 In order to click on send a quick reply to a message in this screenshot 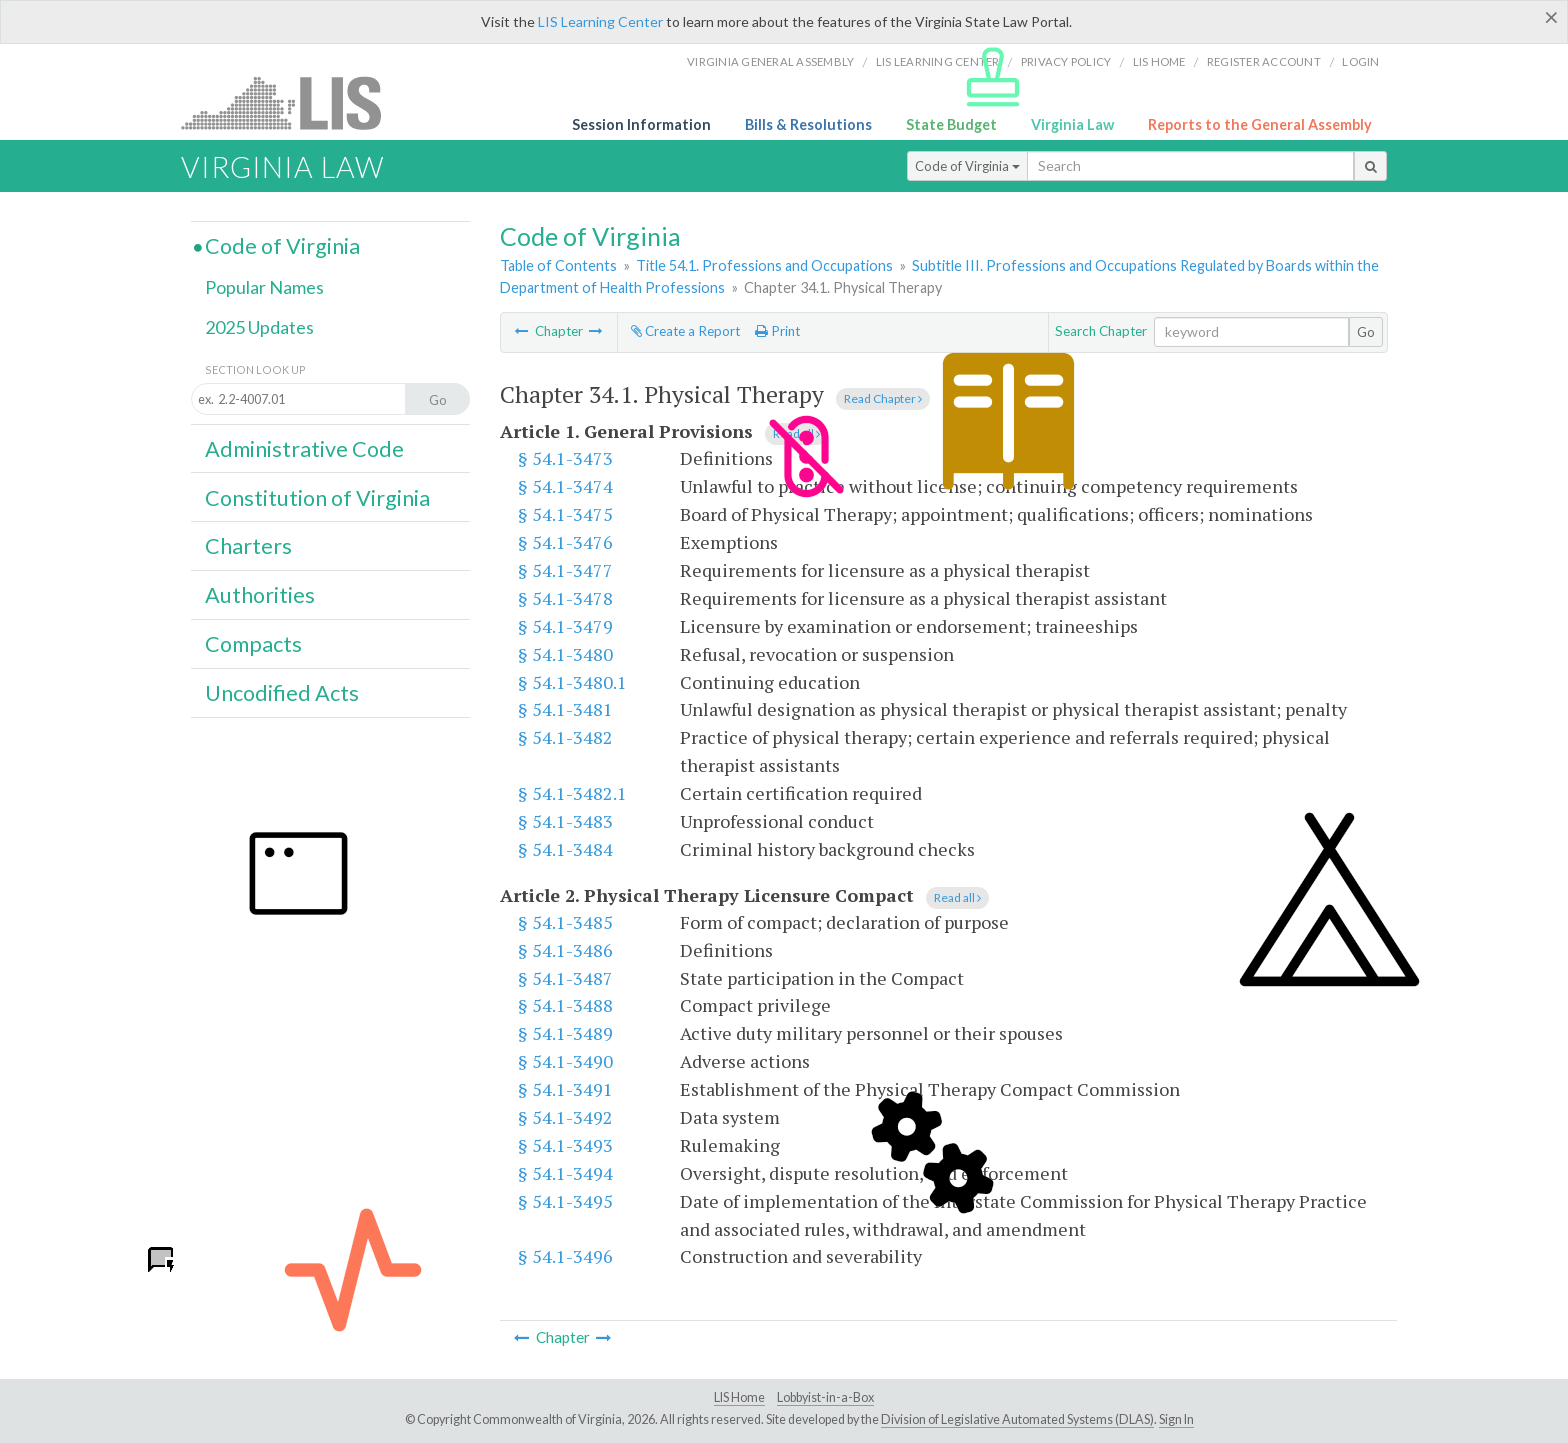, I will do `click(161, 1260)`.